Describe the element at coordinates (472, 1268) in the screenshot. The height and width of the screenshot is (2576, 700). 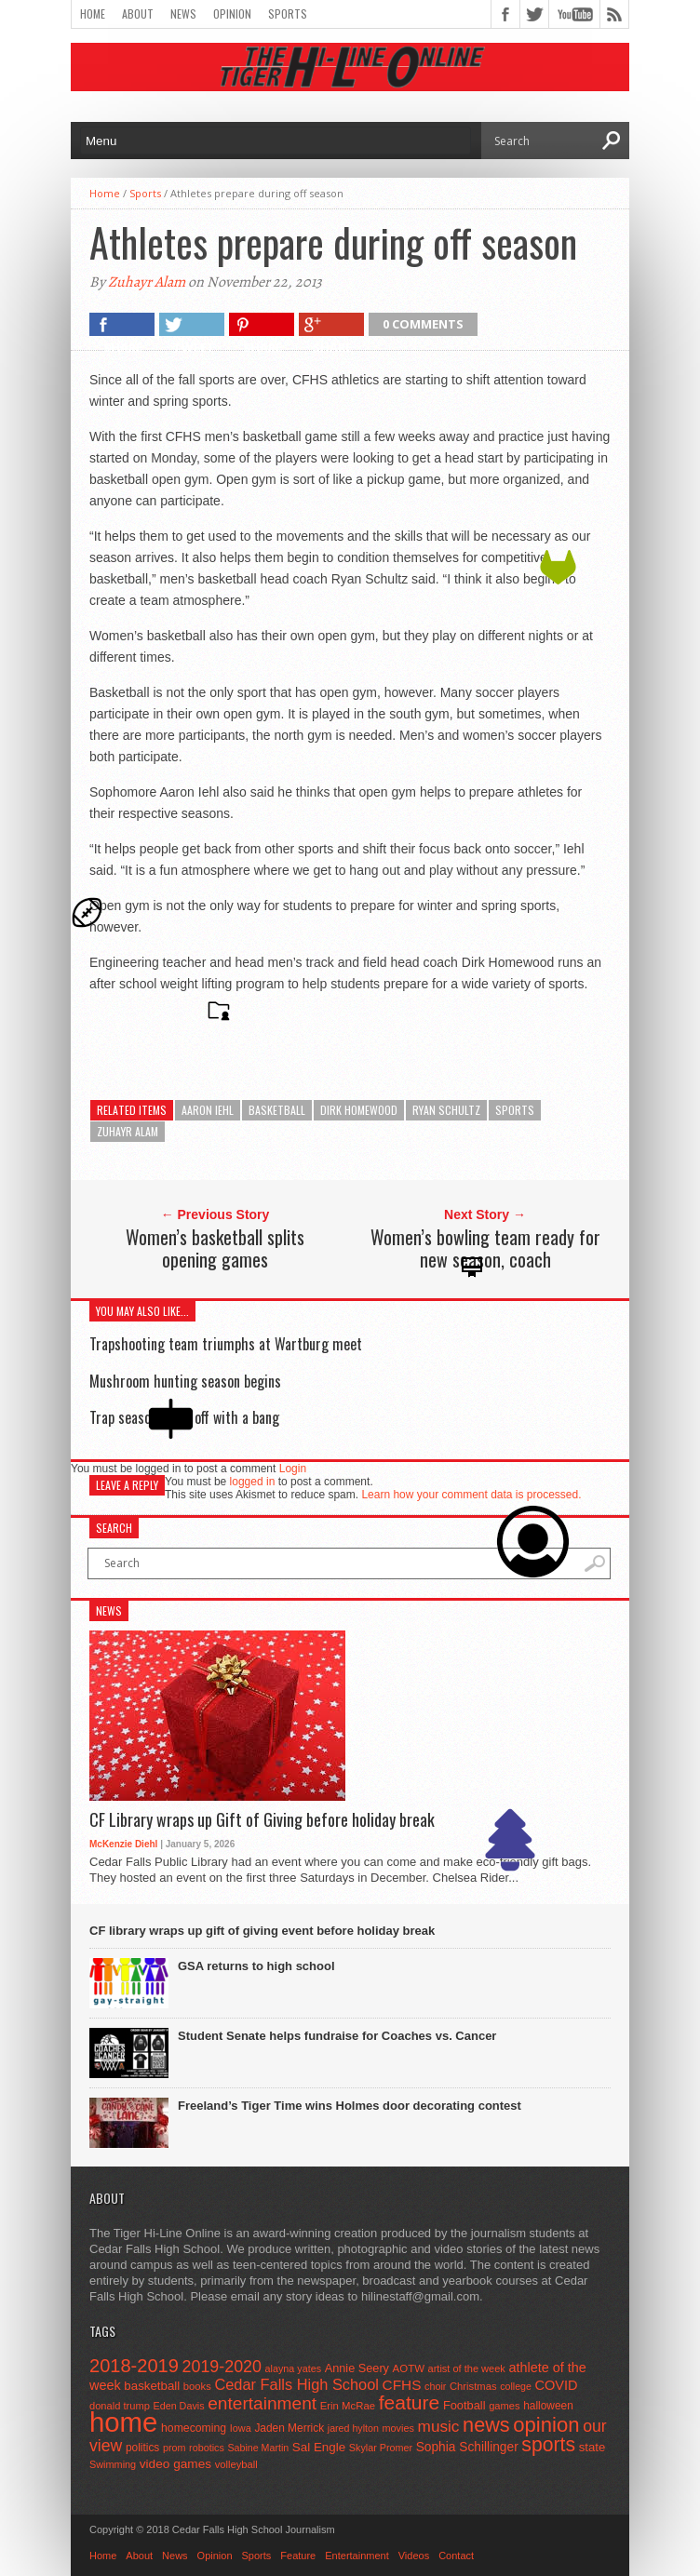
I see `view membership card or subscription details` at that location.